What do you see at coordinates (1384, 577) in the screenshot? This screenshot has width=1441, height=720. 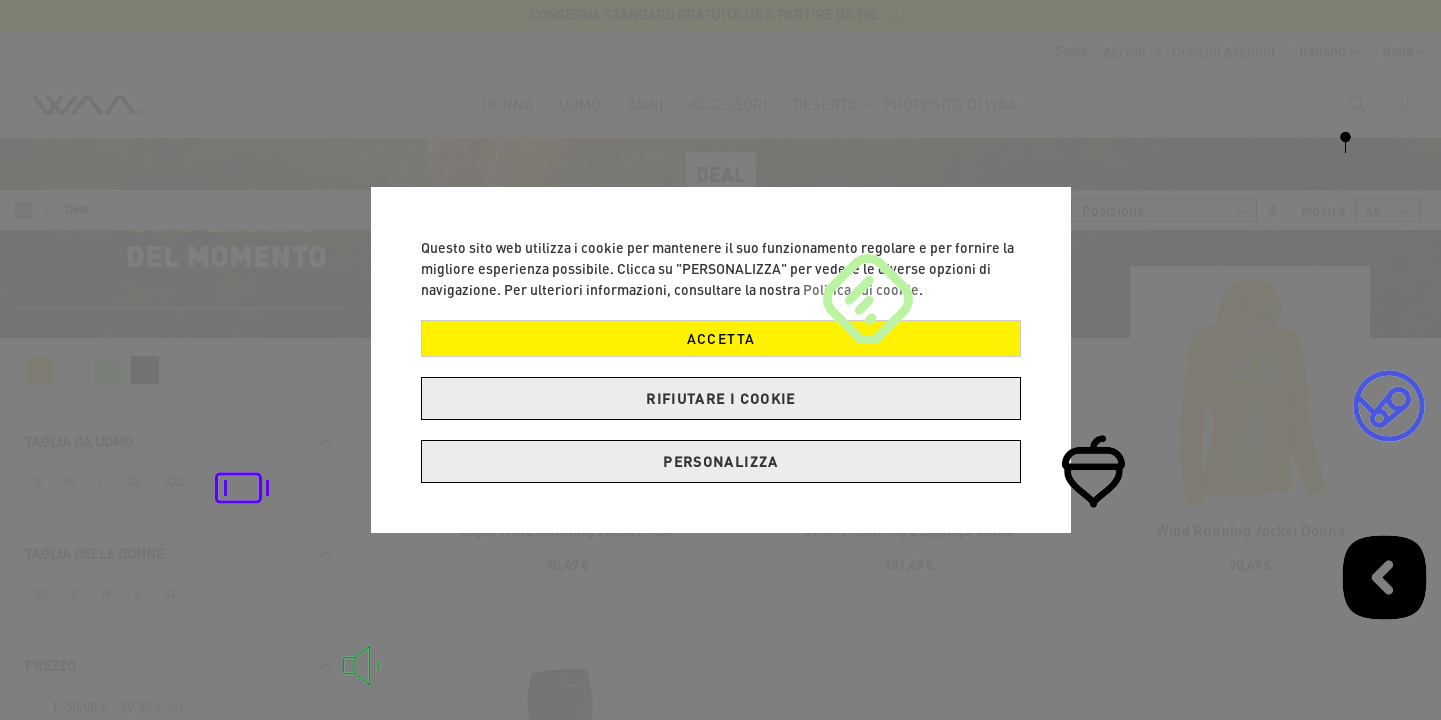 I see `go back to the previous screen` at bounding box center [1384, 577].